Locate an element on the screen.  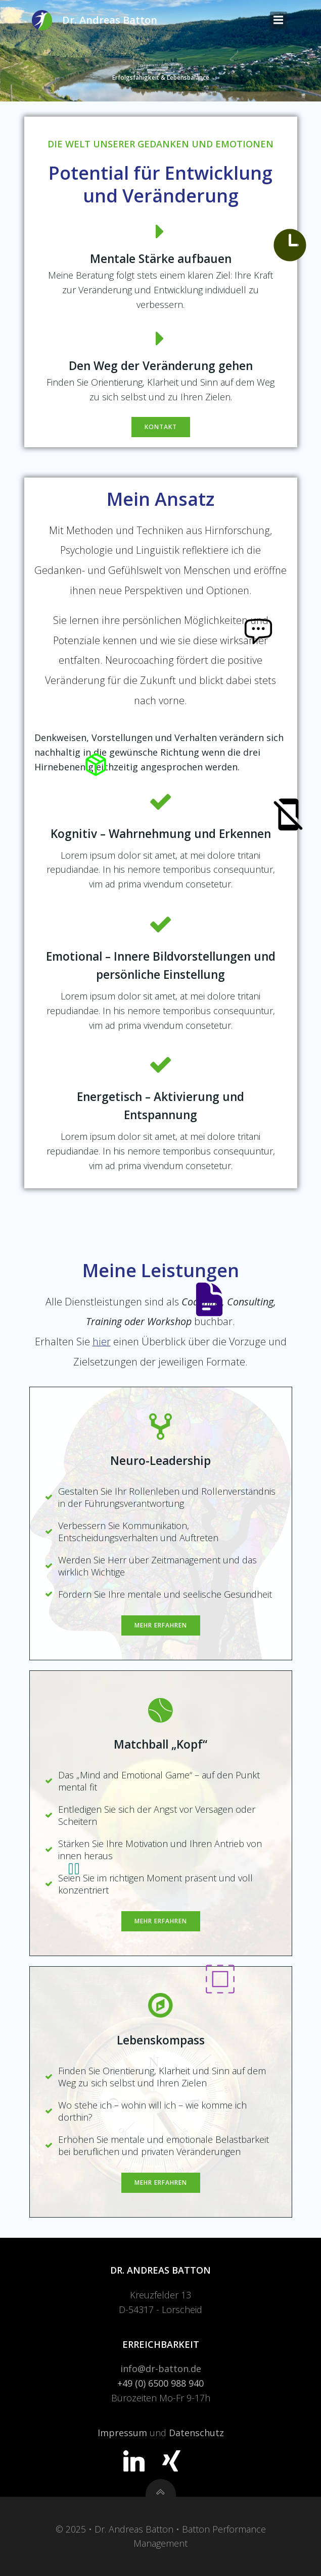
view document details is located at coordinates (209, 1299).